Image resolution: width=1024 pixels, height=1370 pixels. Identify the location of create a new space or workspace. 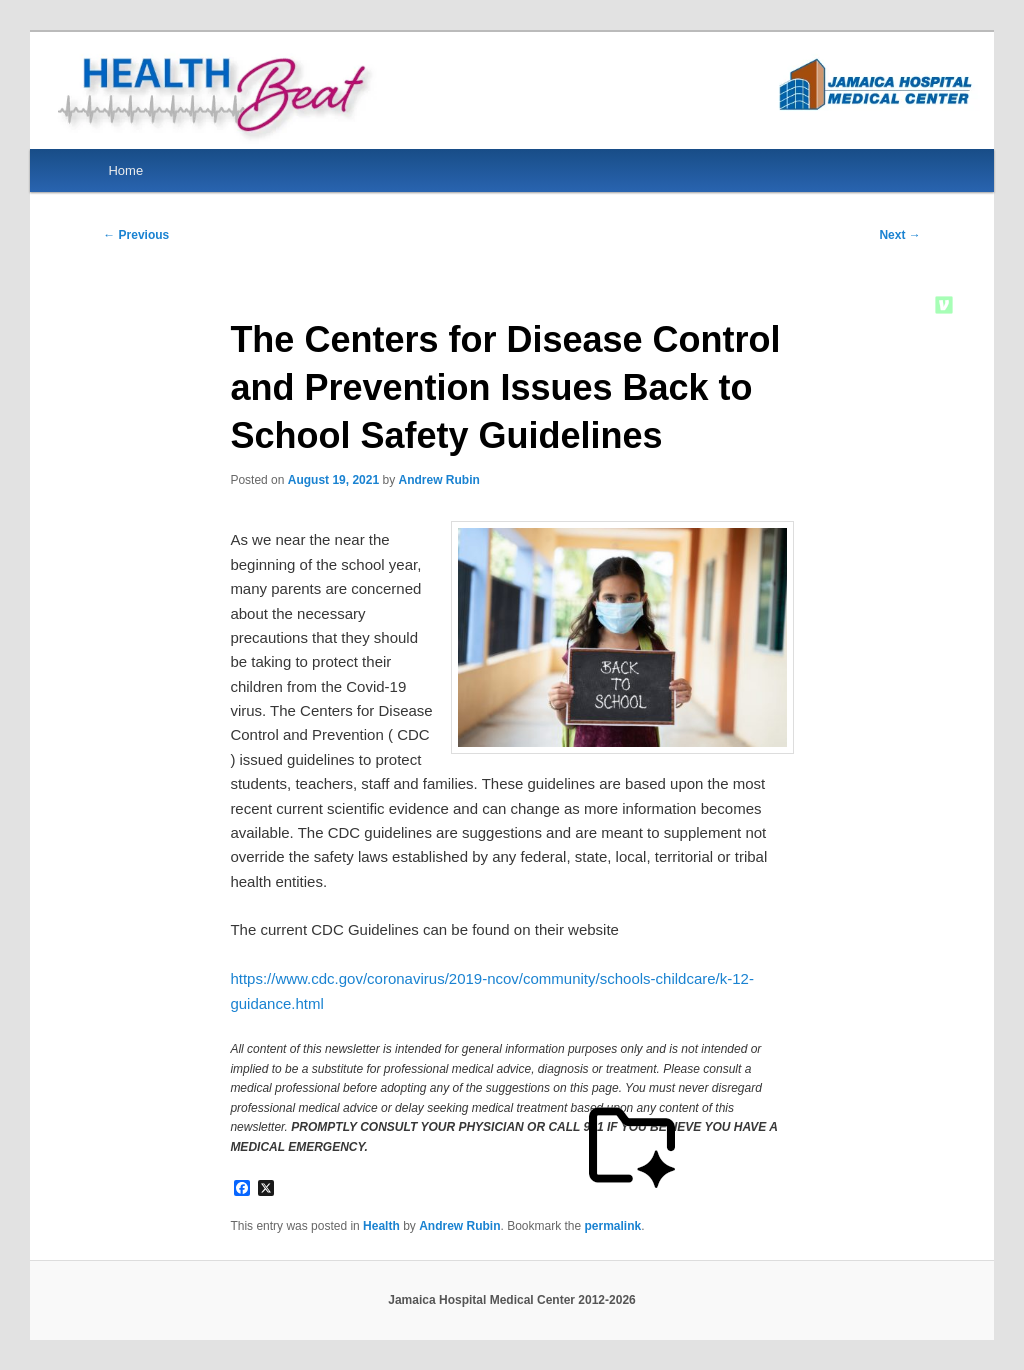
(632, 1145).